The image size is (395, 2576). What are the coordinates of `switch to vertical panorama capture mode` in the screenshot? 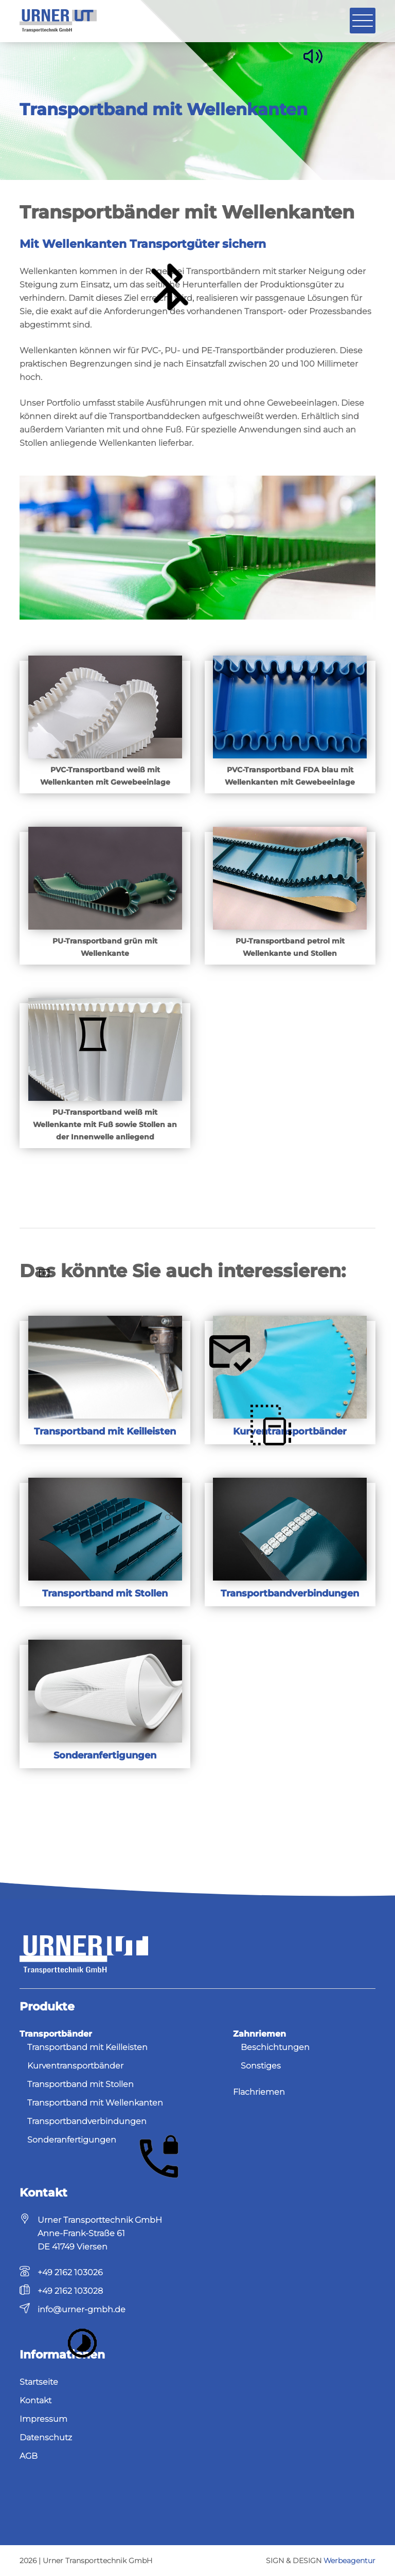 It's located at (93, 1034).